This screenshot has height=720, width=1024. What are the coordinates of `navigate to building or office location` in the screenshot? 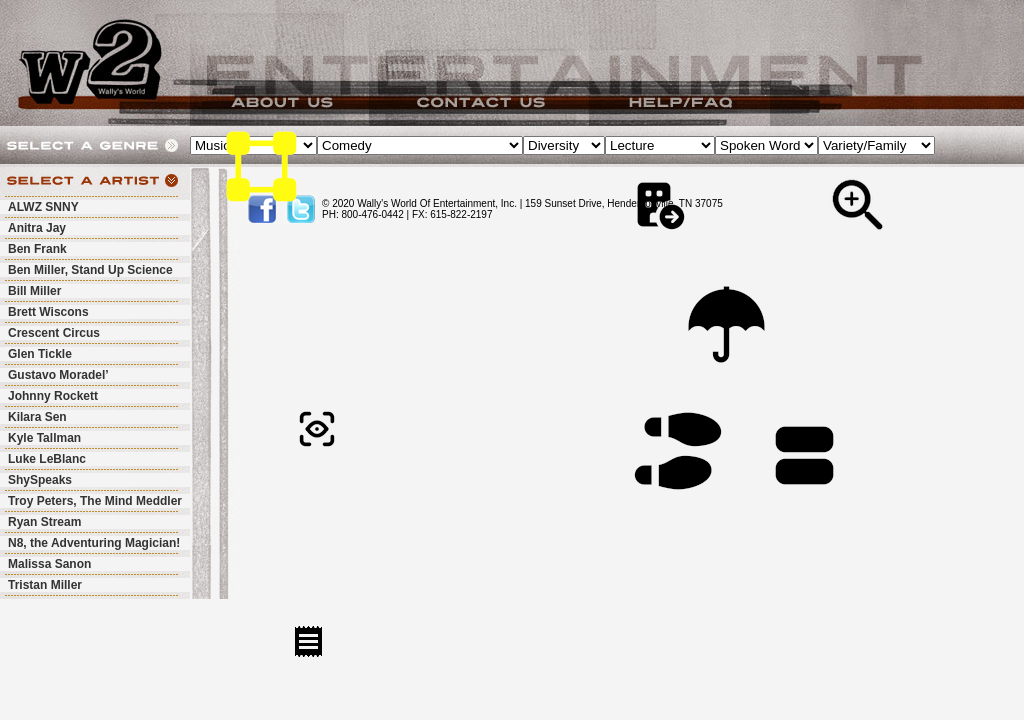 It's located at (659, 204).